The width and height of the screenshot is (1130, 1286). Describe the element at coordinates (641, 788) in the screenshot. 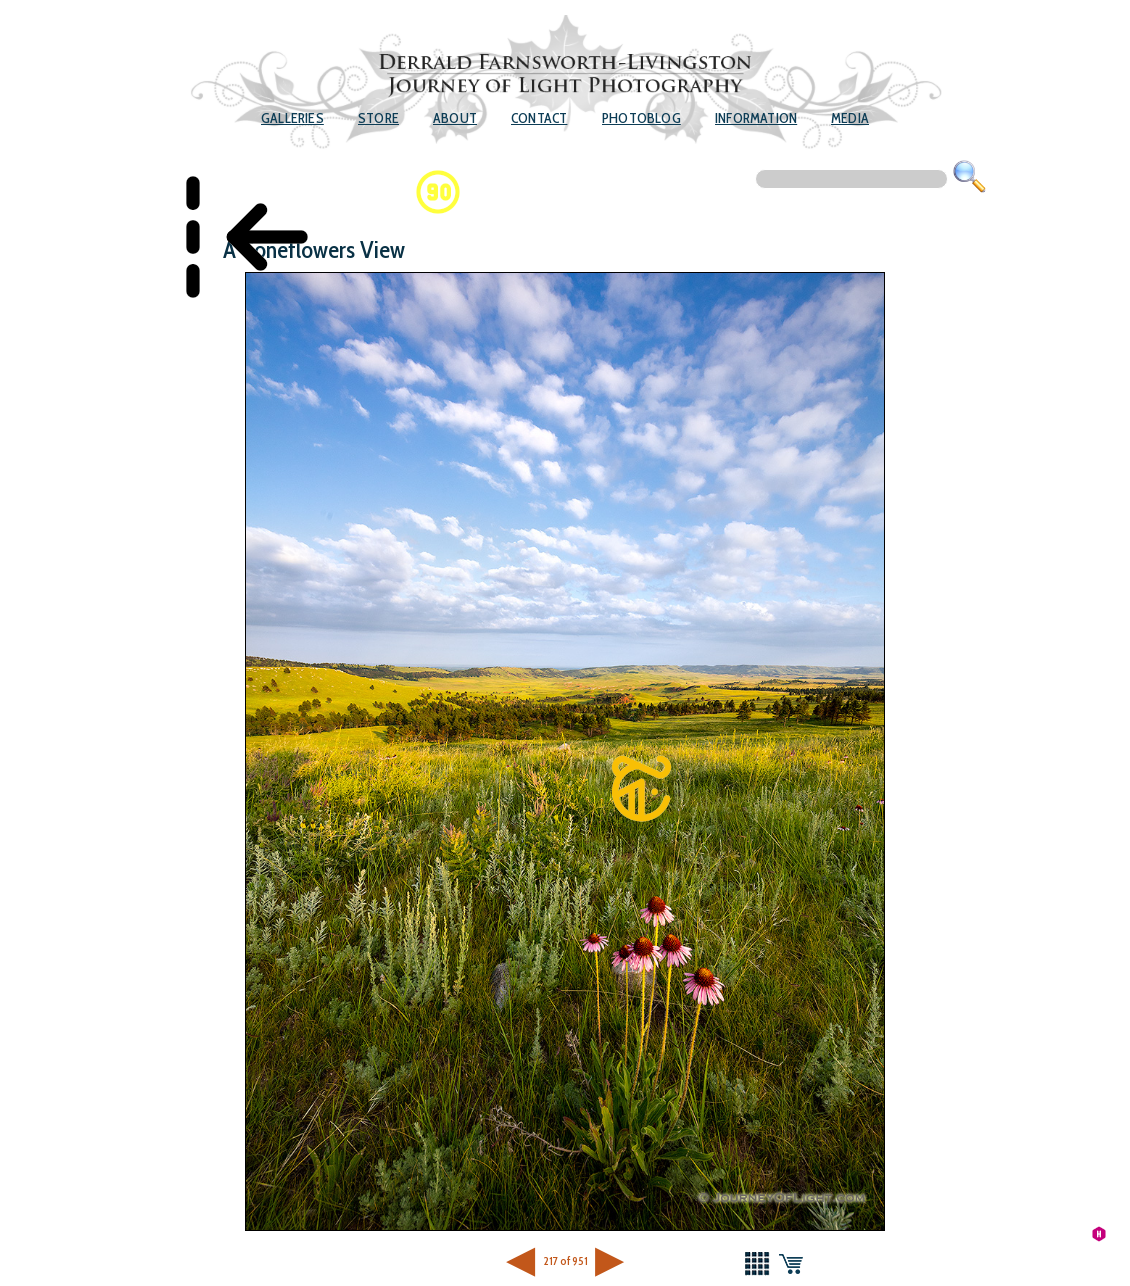

I see `open the New York Times app` at that location.